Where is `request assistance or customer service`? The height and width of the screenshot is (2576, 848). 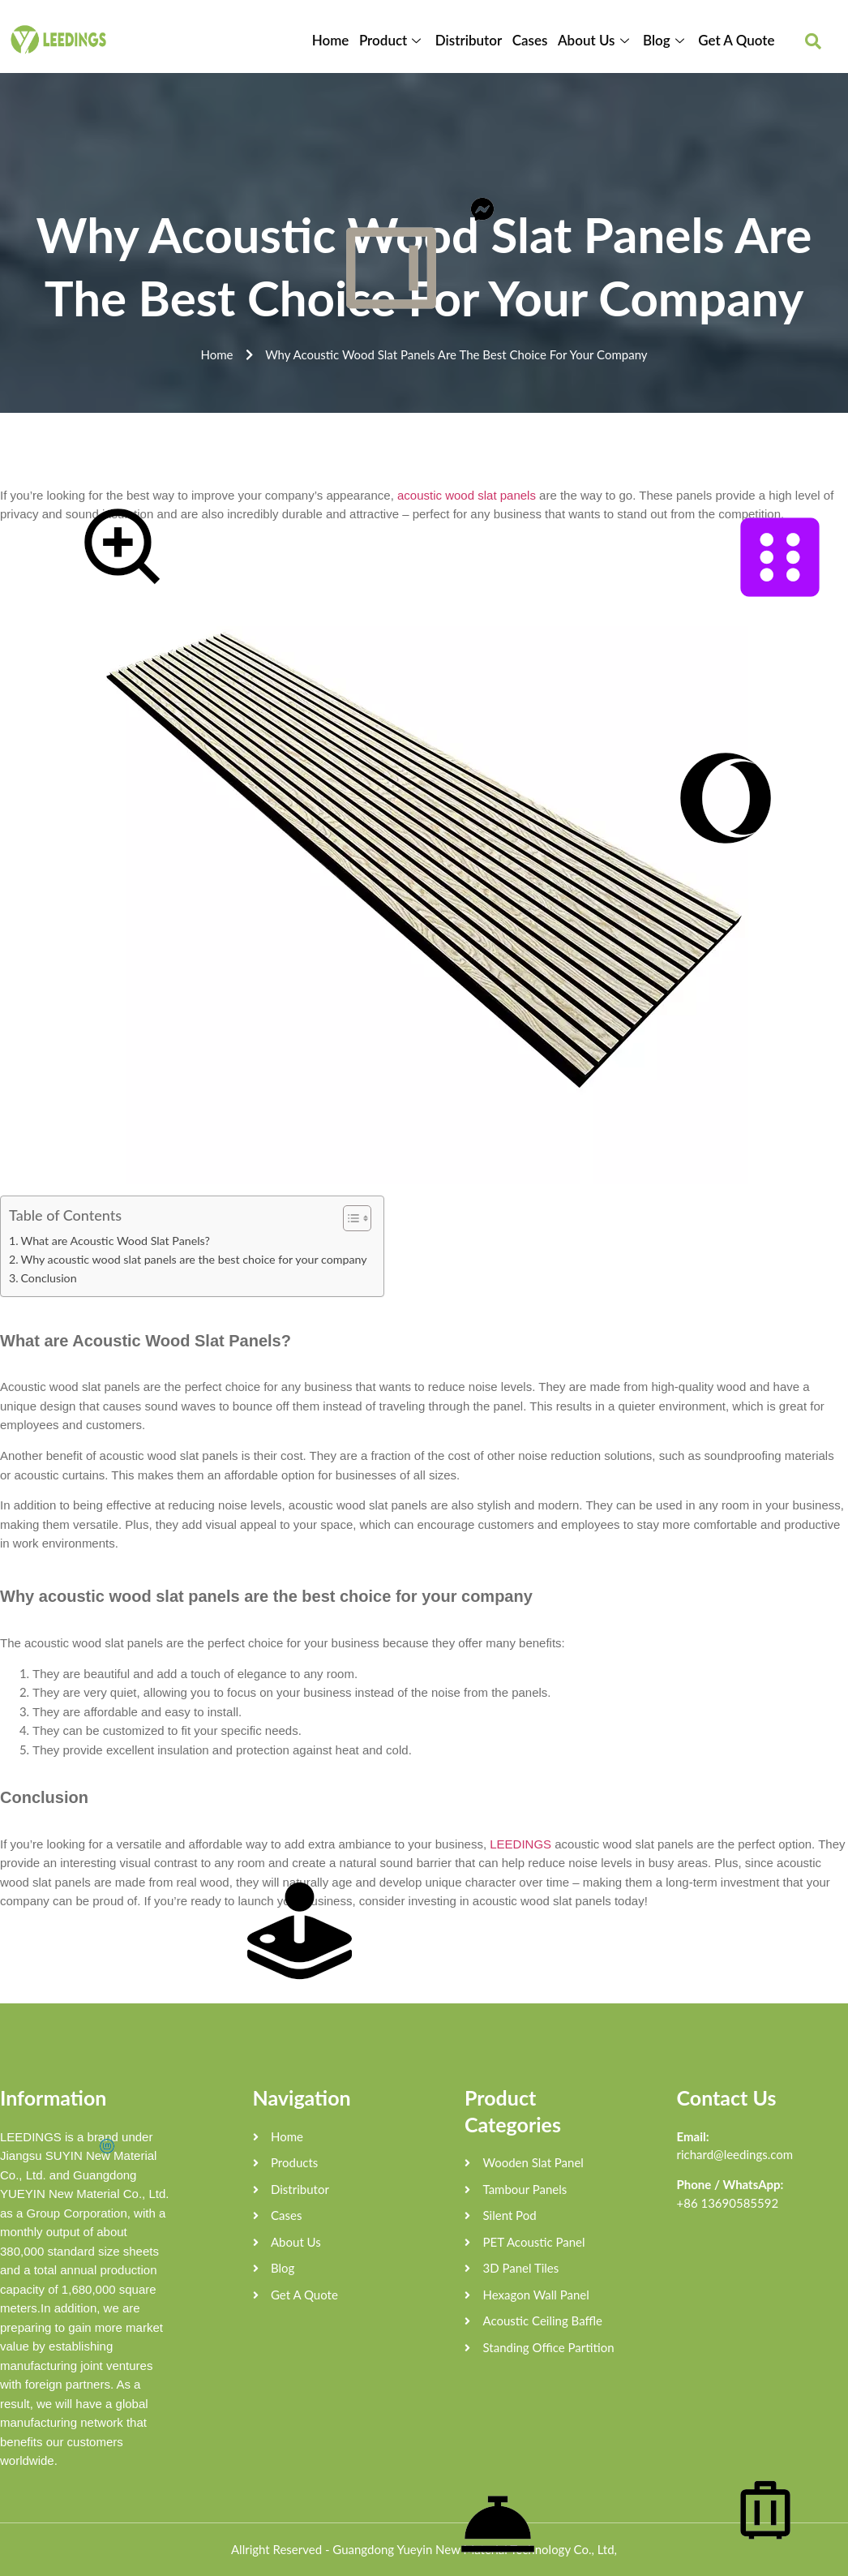
request assistance or customer service is located at coordinates (498, 2526).